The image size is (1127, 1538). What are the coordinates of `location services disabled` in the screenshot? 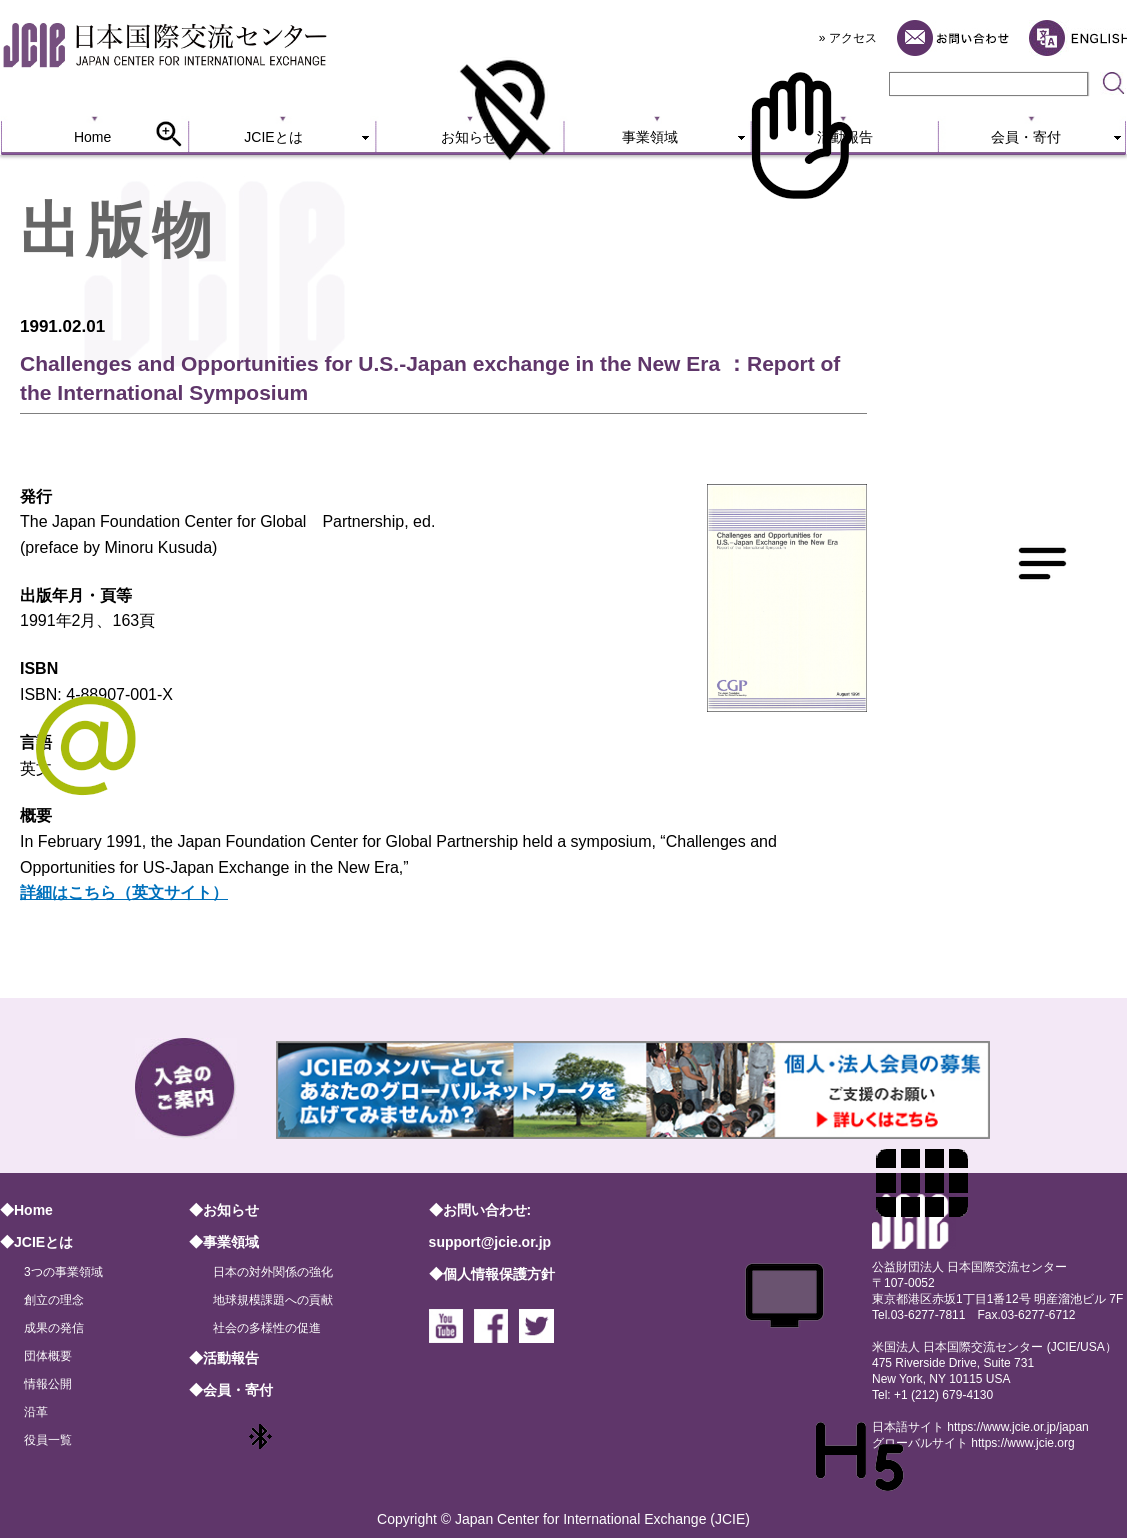 It's located at (510, 110).